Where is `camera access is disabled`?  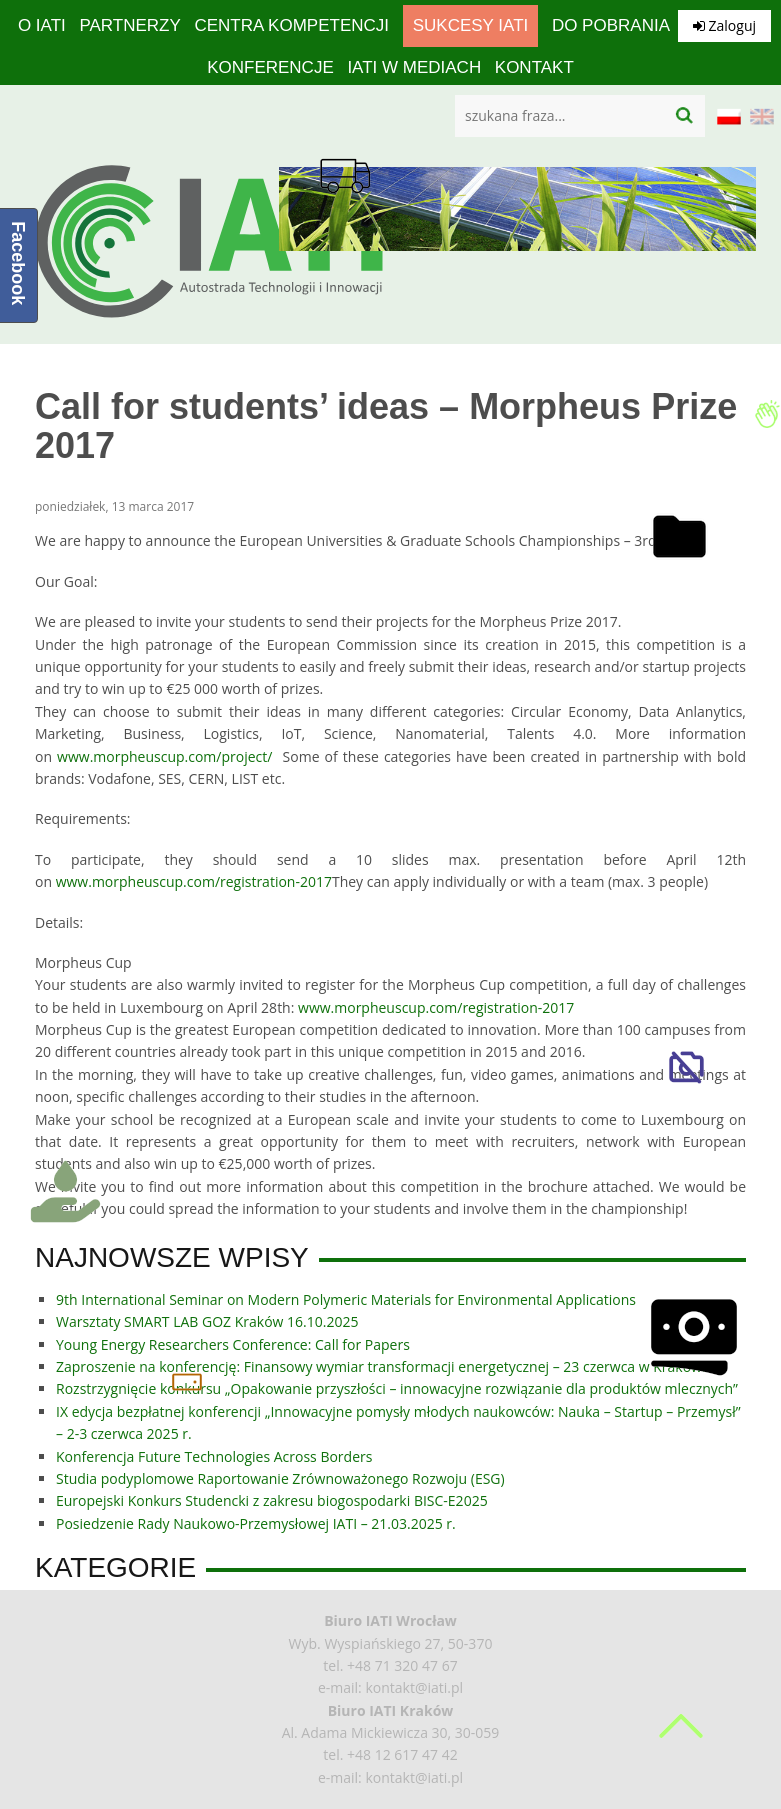
camera access is disabled is located at coordinates (686, 1067).